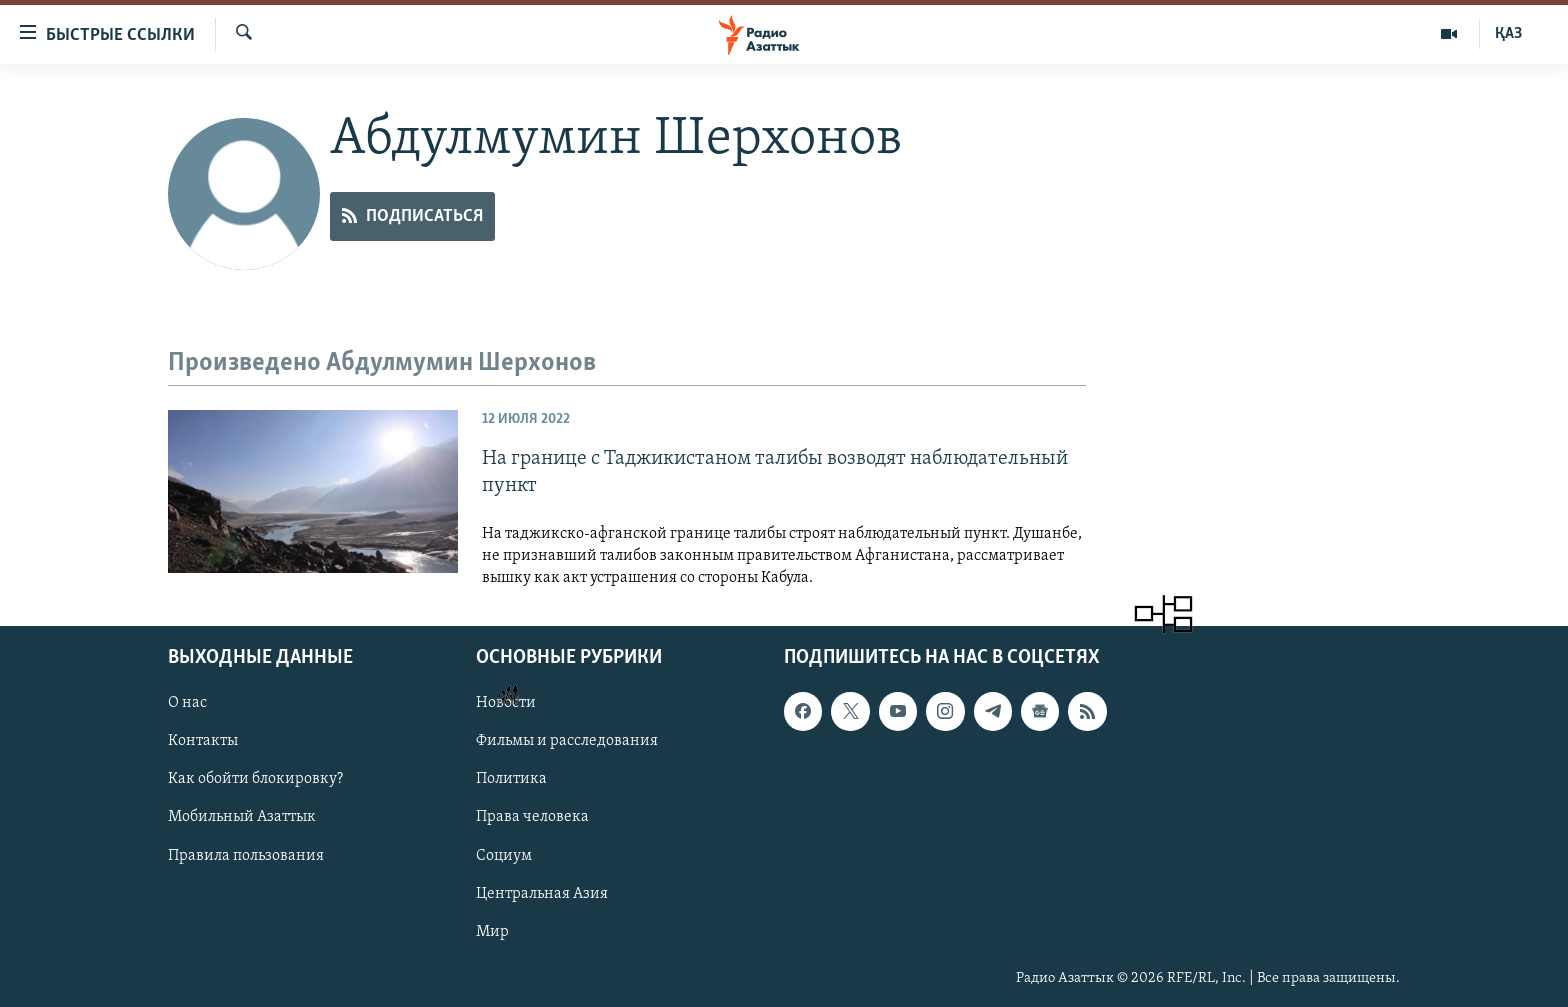 This screenshot has height=1007, width=1568. I want to click on select spear weapon type, so click(508, 694).